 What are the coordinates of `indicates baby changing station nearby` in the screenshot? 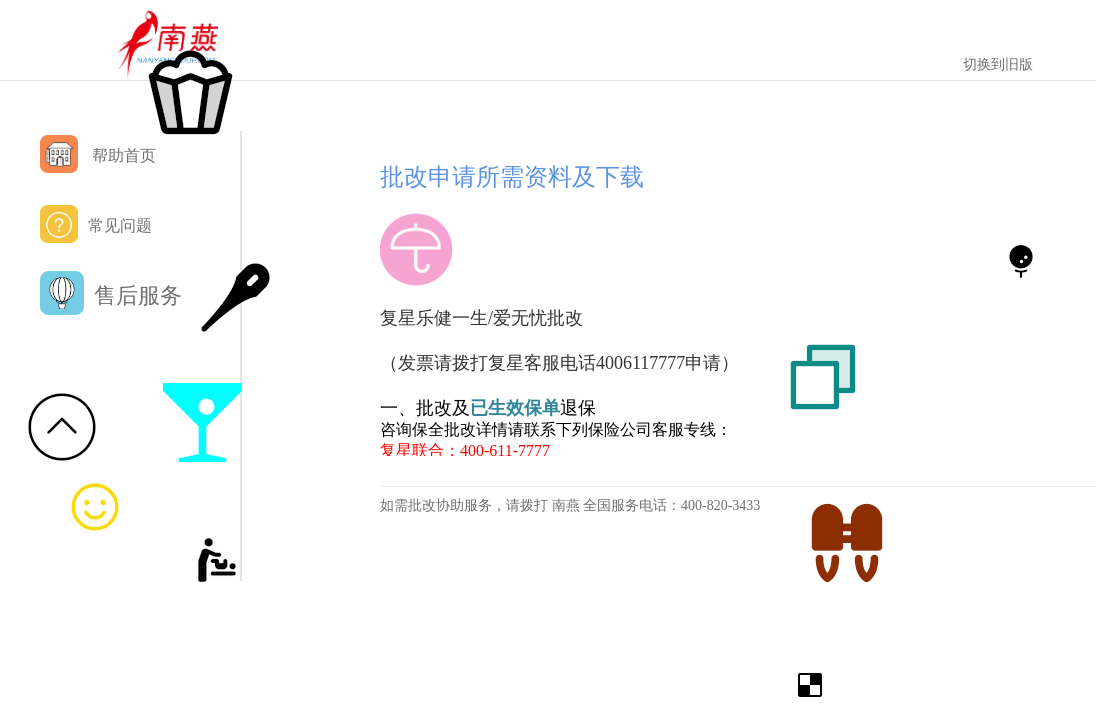 It's located at (217, 561).